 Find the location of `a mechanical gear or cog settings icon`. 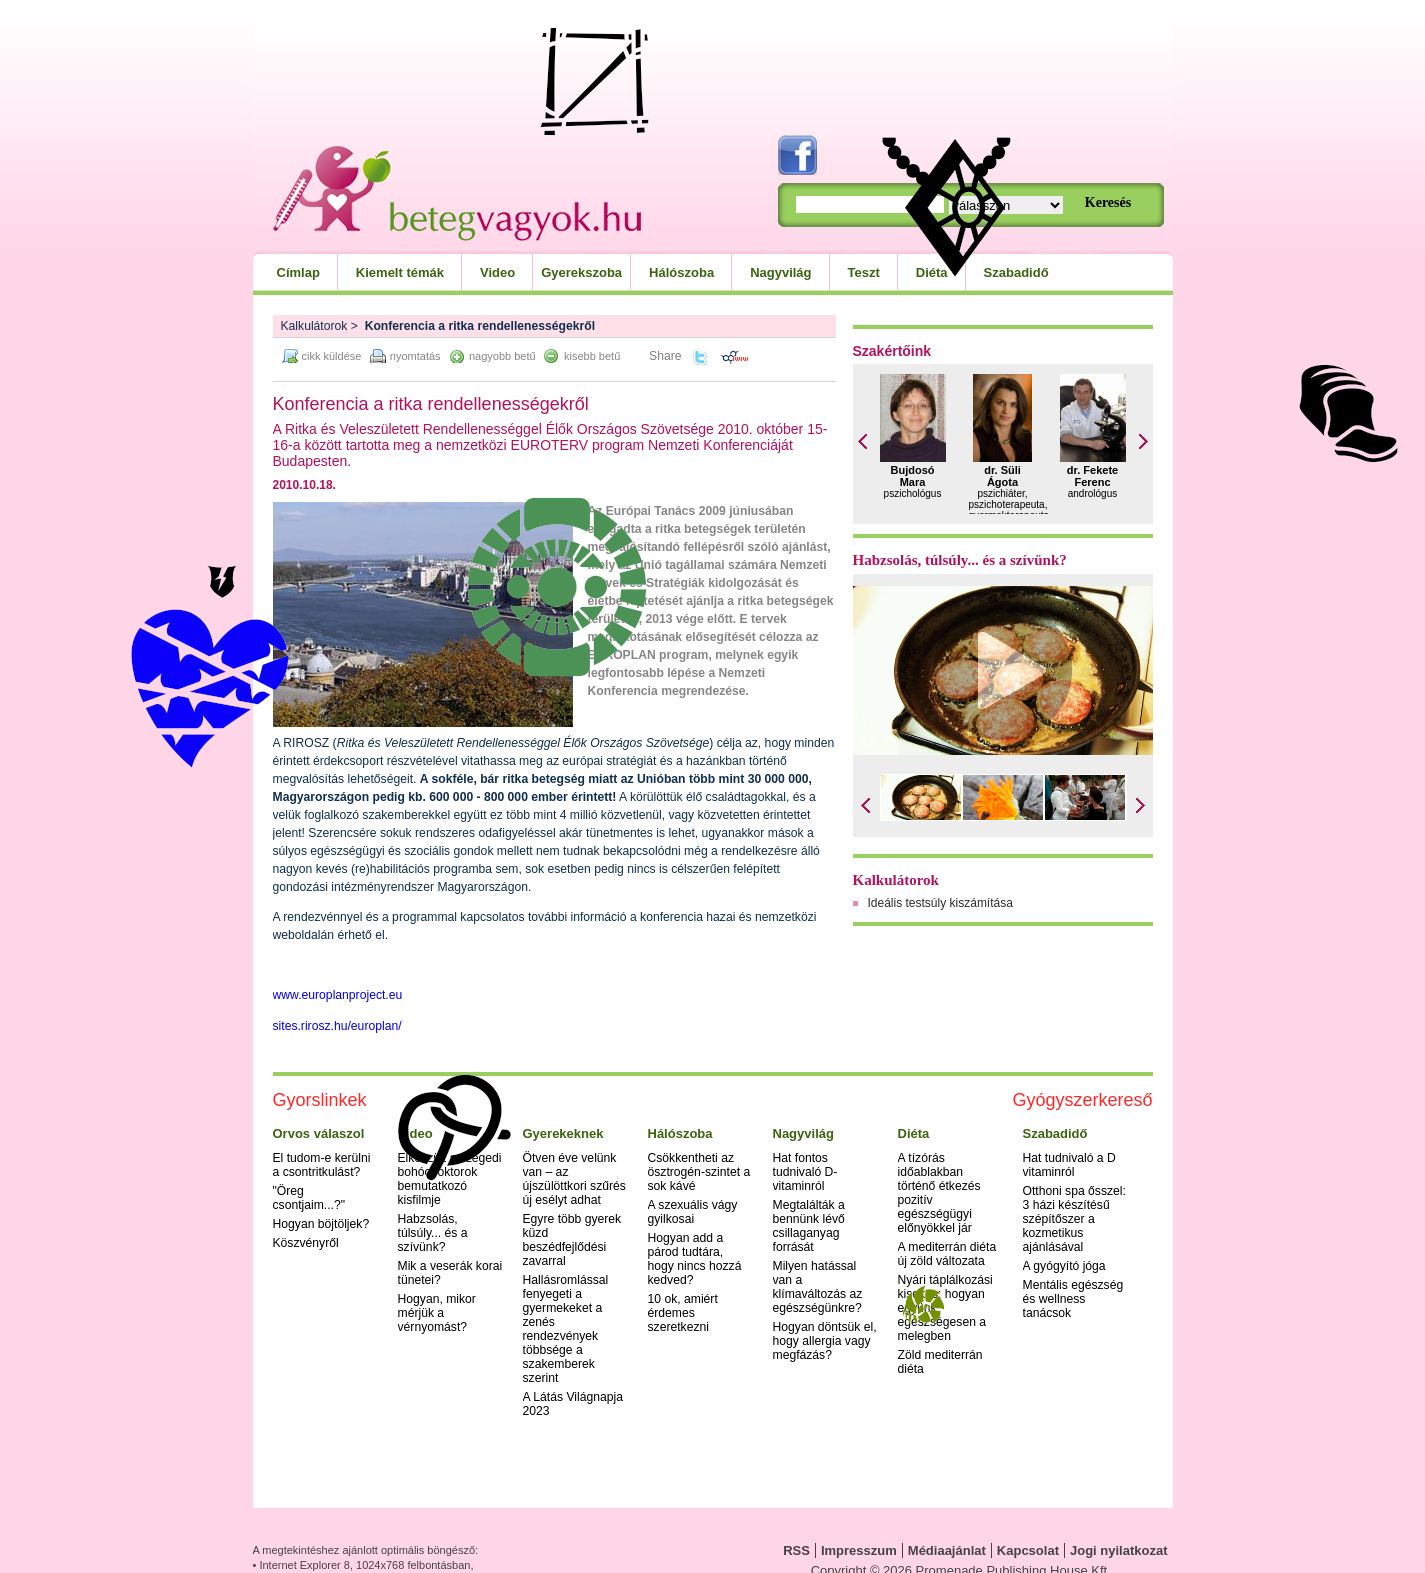

a mechanical gear or cog settings icon is located at coordinates (557, 587).